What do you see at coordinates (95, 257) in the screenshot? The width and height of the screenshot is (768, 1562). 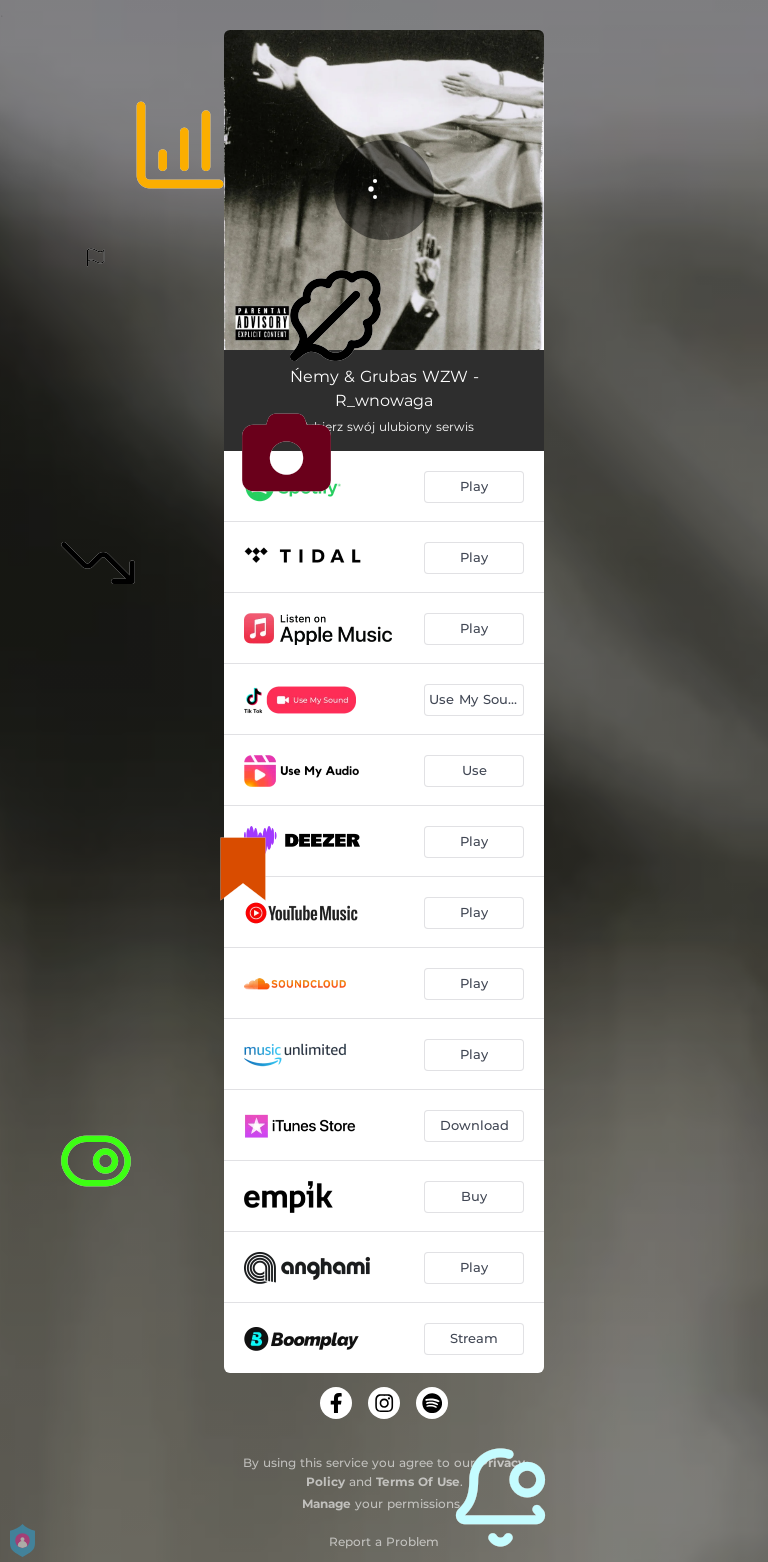 I see `flag or report content` at bounding box center [95, 257].